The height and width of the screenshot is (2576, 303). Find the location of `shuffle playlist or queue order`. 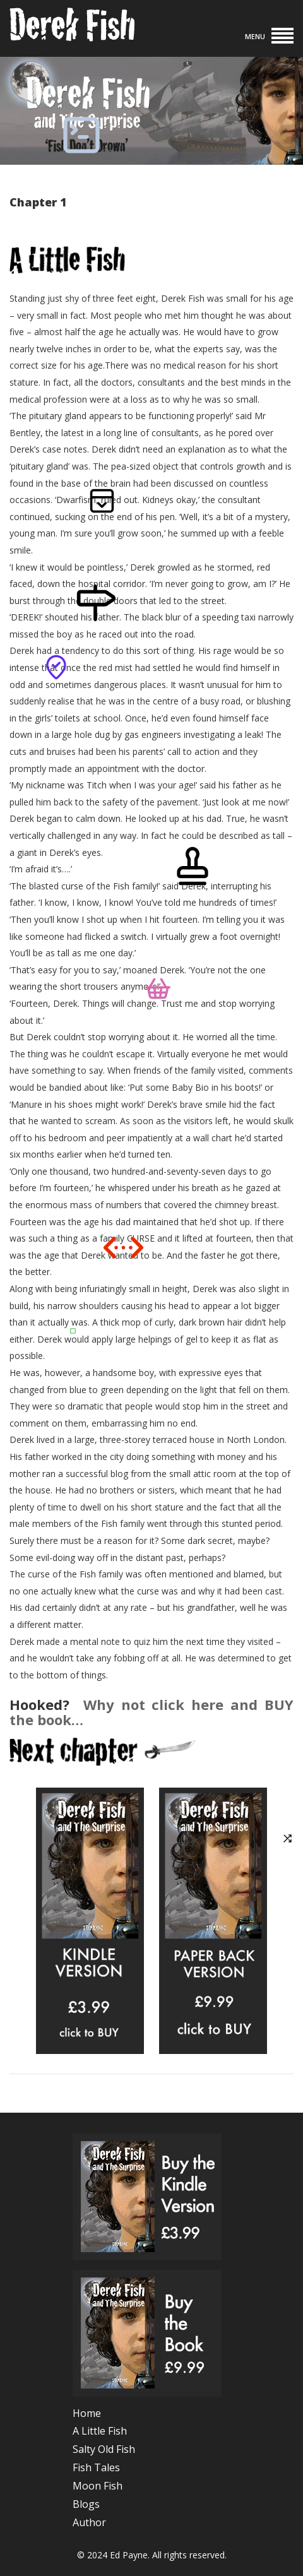

shuffle playlist or queue order is located at coordinates (287, 1838).